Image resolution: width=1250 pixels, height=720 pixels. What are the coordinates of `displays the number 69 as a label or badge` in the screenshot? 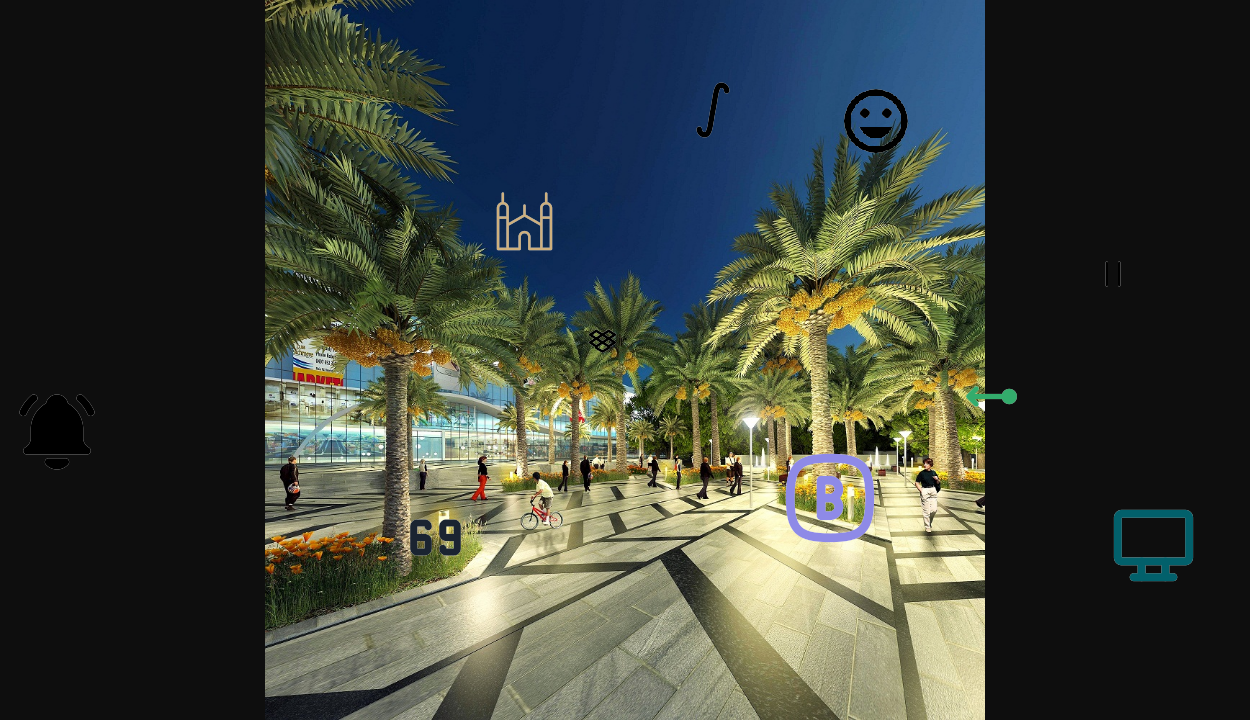 It's located at (435, 537).